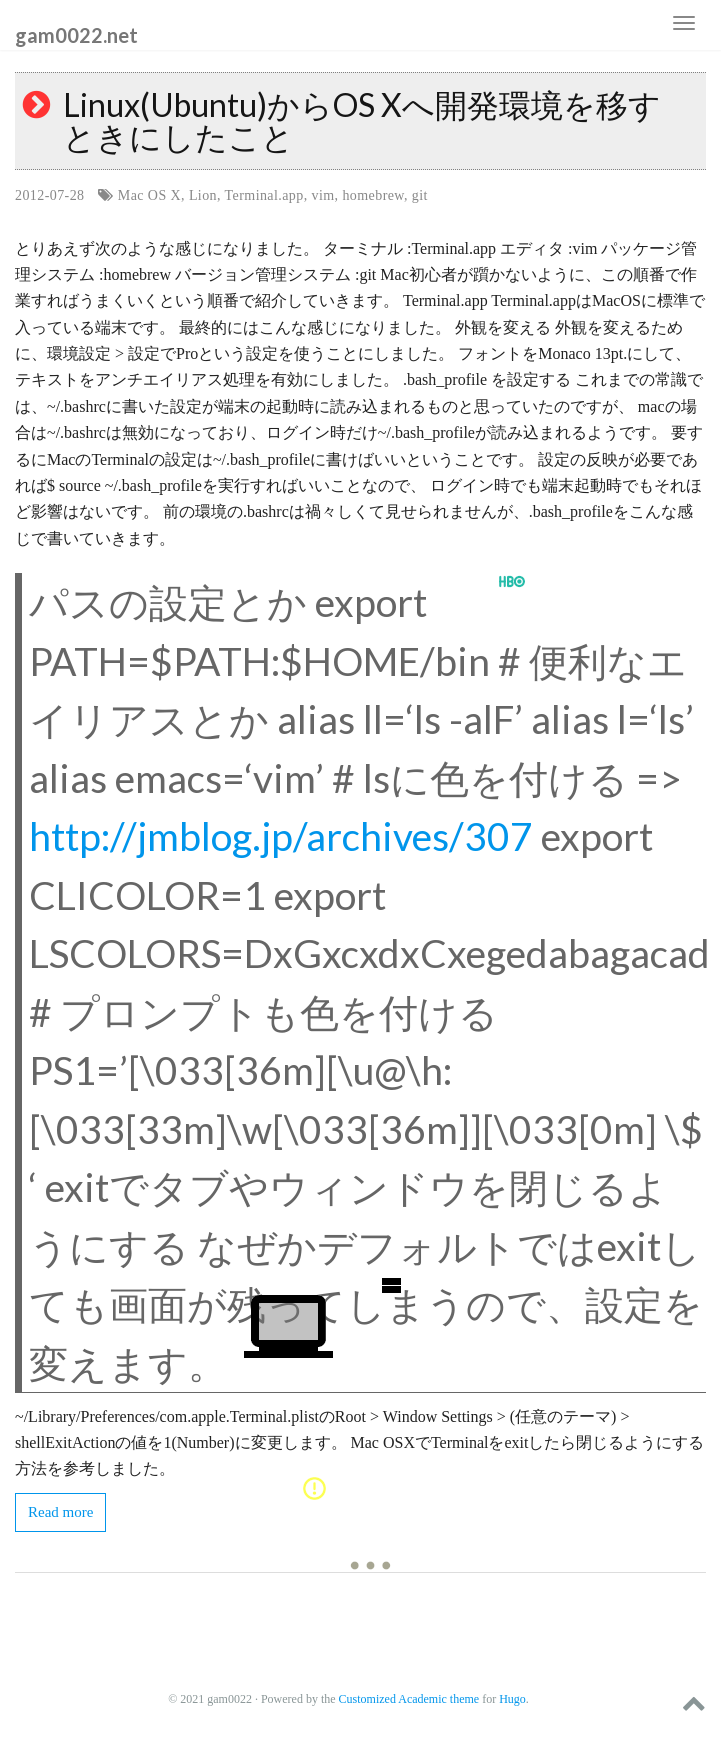  Describe the element at coordinates (314, 1488) in the screenshot. I see `indicates a warning or alert state` at that location.